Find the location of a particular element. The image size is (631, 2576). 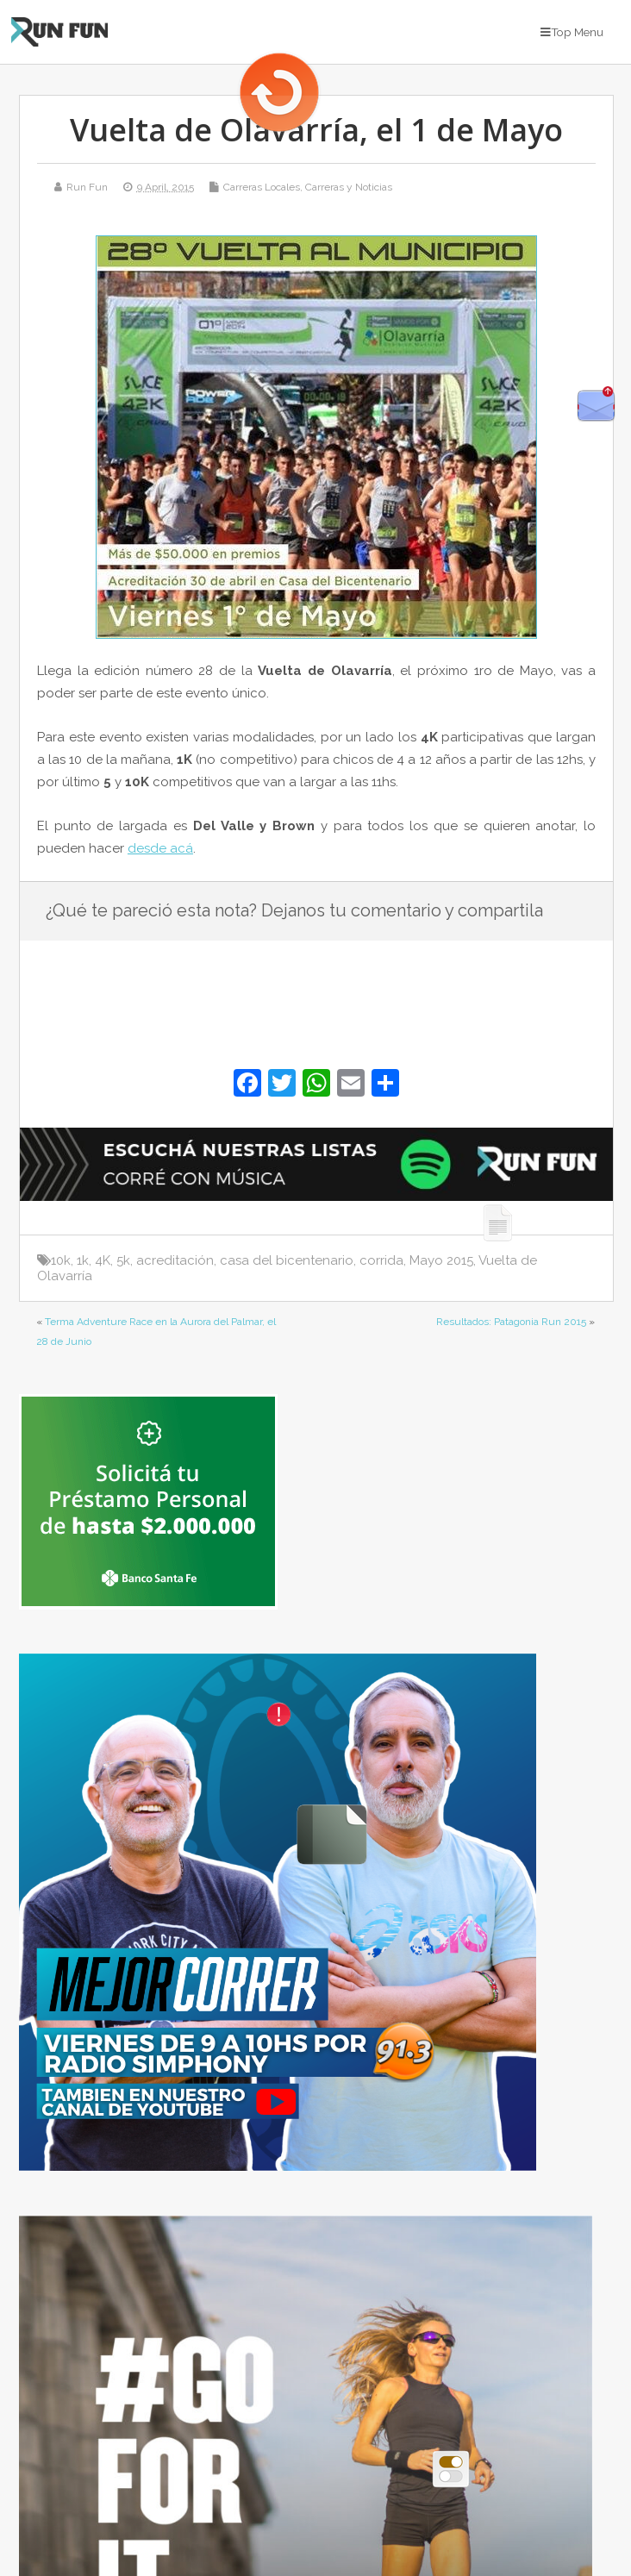

change desktop wallpaper is located at coordinates (332, 1832).